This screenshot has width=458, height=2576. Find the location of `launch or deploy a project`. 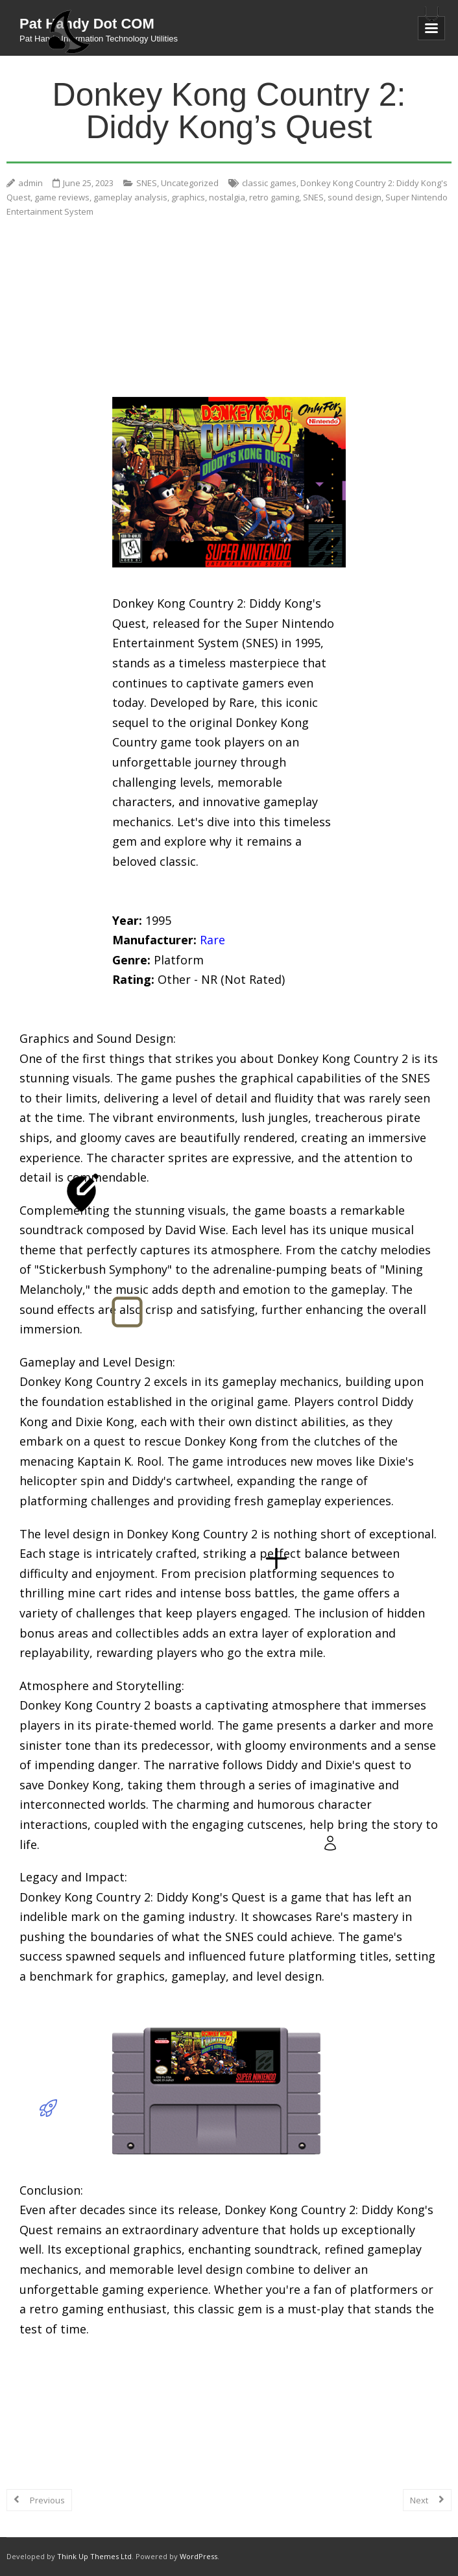

launch or deploy a project is located at coordinates (48, 2108).